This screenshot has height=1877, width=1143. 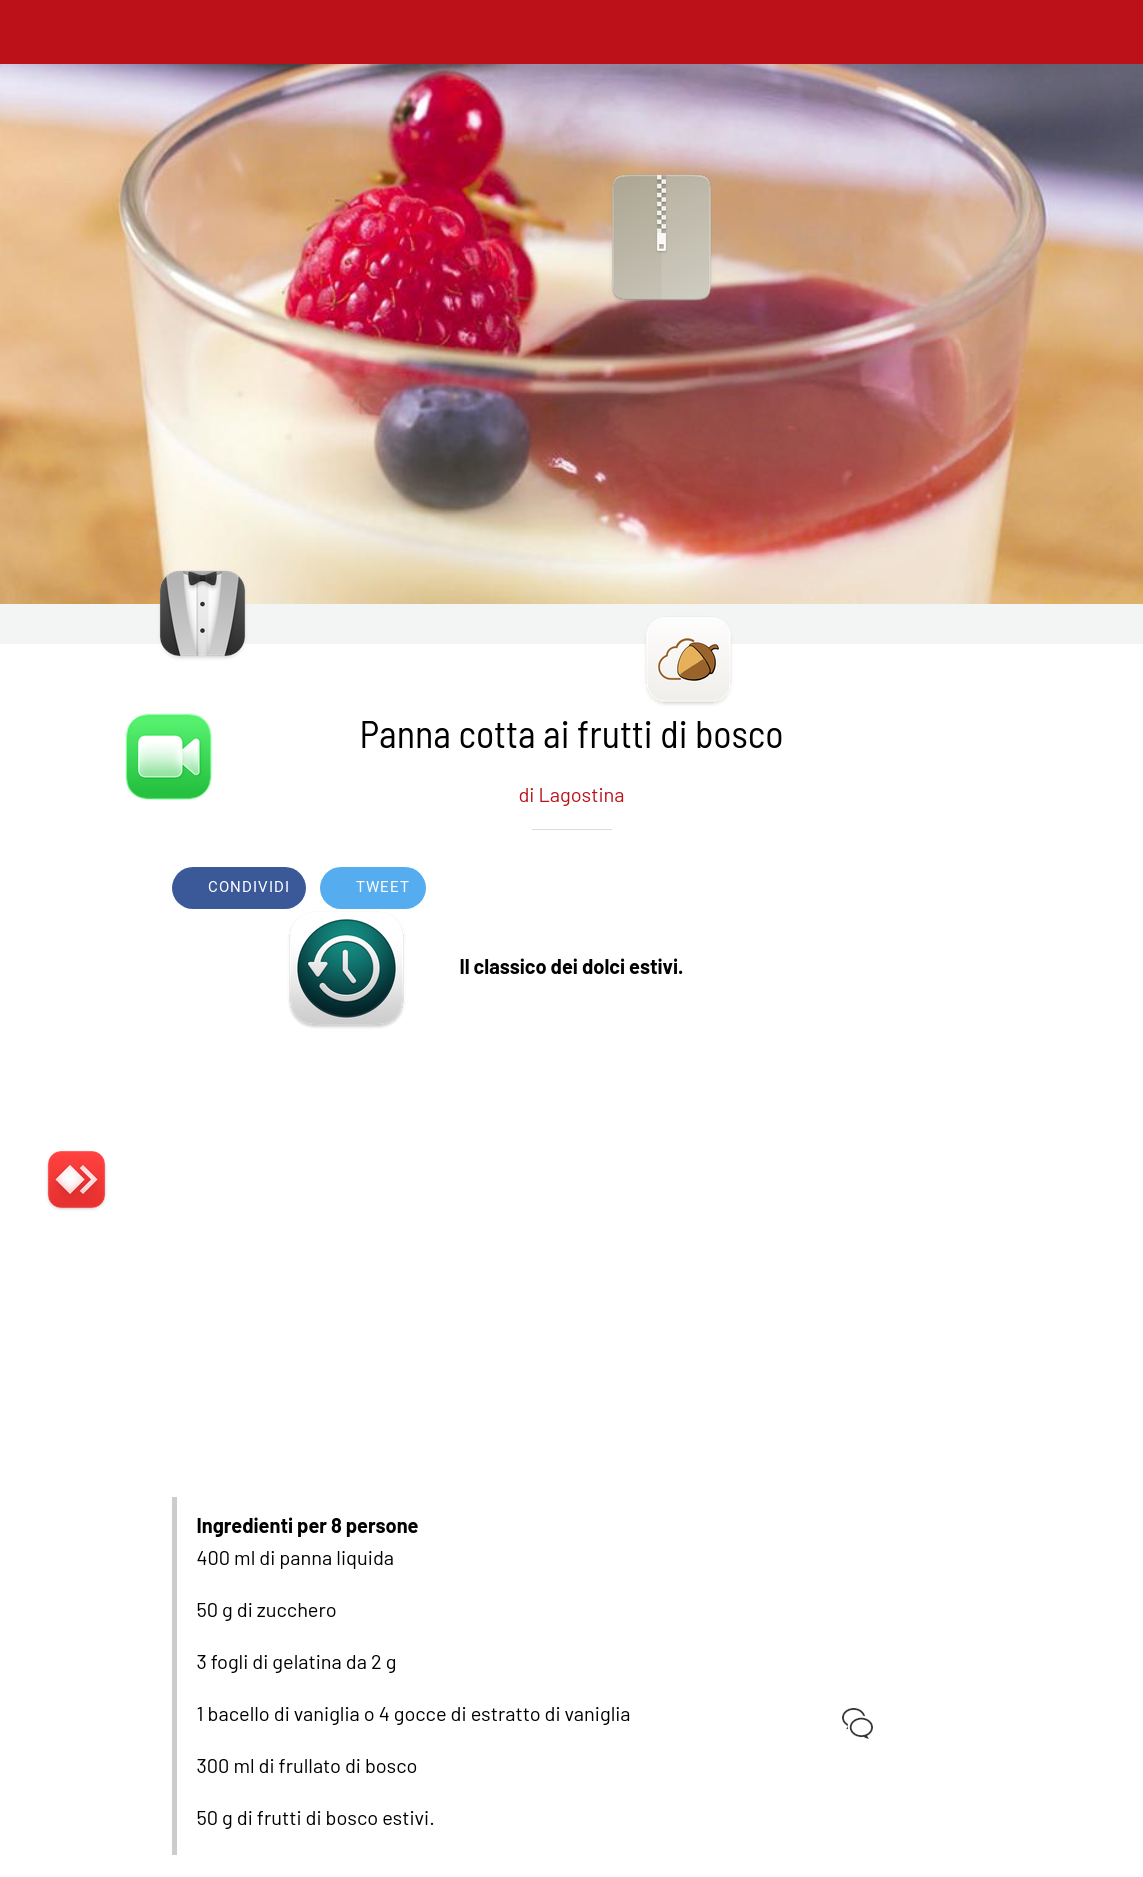 What do you see at coordinates (346, 968) in the screenshot?
I see `open Time Machine backup utility` at bounding box center [346, 968].